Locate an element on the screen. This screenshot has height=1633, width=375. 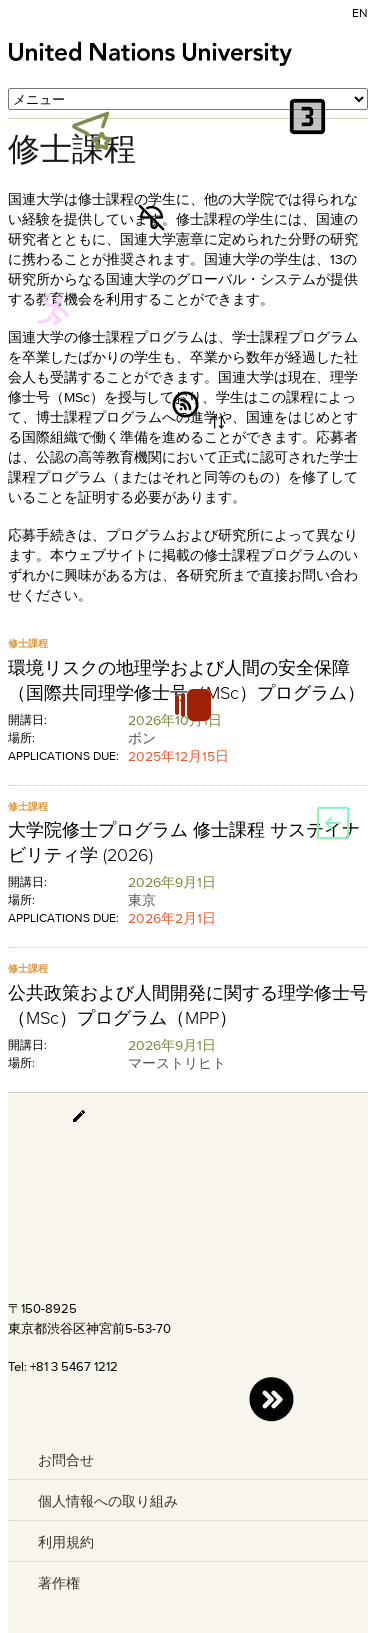
weather protection disabled is located at coordinates (151, 217).